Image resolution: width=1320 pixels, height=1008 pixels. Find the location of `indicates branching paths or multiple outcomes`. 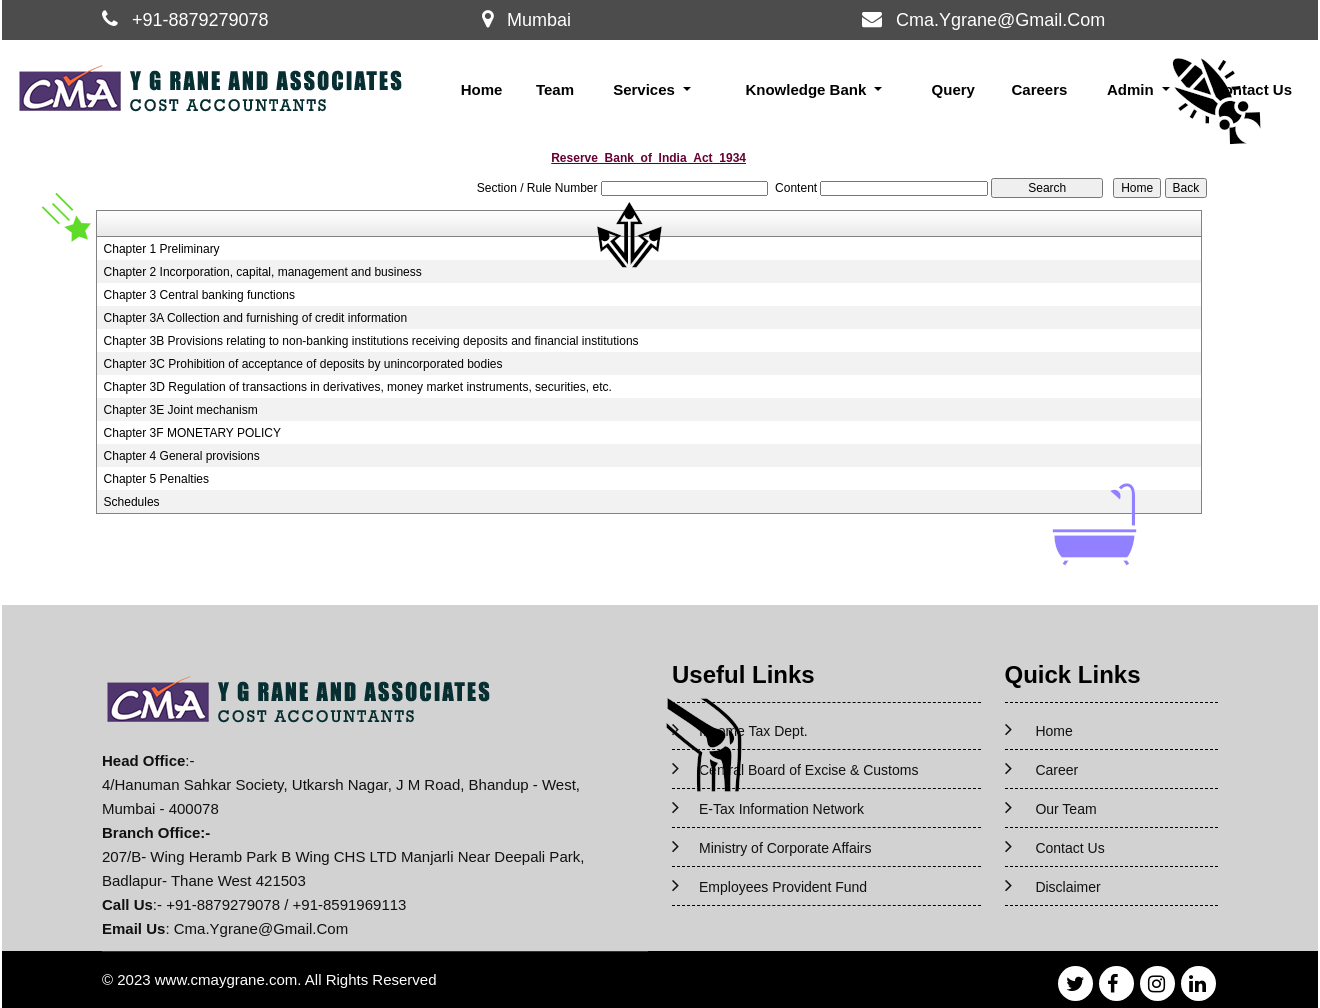

indicates branching paths or multiple outcomes is located at coordinates (629, 235).